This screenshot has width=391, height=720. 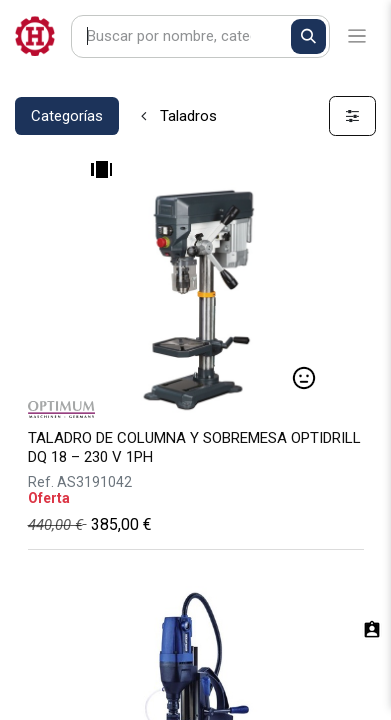 I want to click on indicate neutral or average rating, so click(x=304, y=378).